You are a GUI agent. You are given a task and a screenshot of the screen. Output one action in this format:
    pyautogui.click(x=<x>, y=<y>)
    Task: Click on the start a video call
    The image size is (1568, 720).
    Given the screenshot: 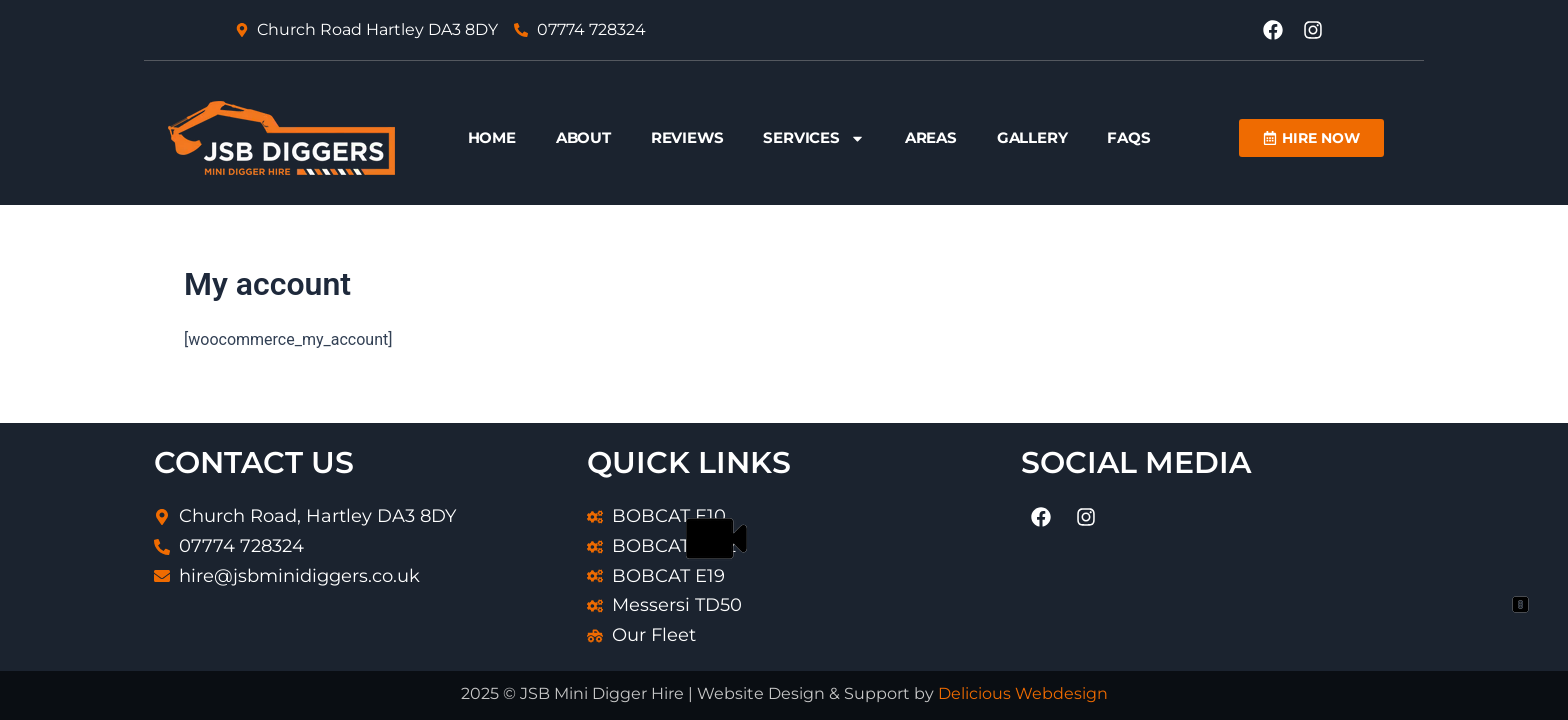 What is the action you would take?
    pyautogui.click(x=716, y=538)
    